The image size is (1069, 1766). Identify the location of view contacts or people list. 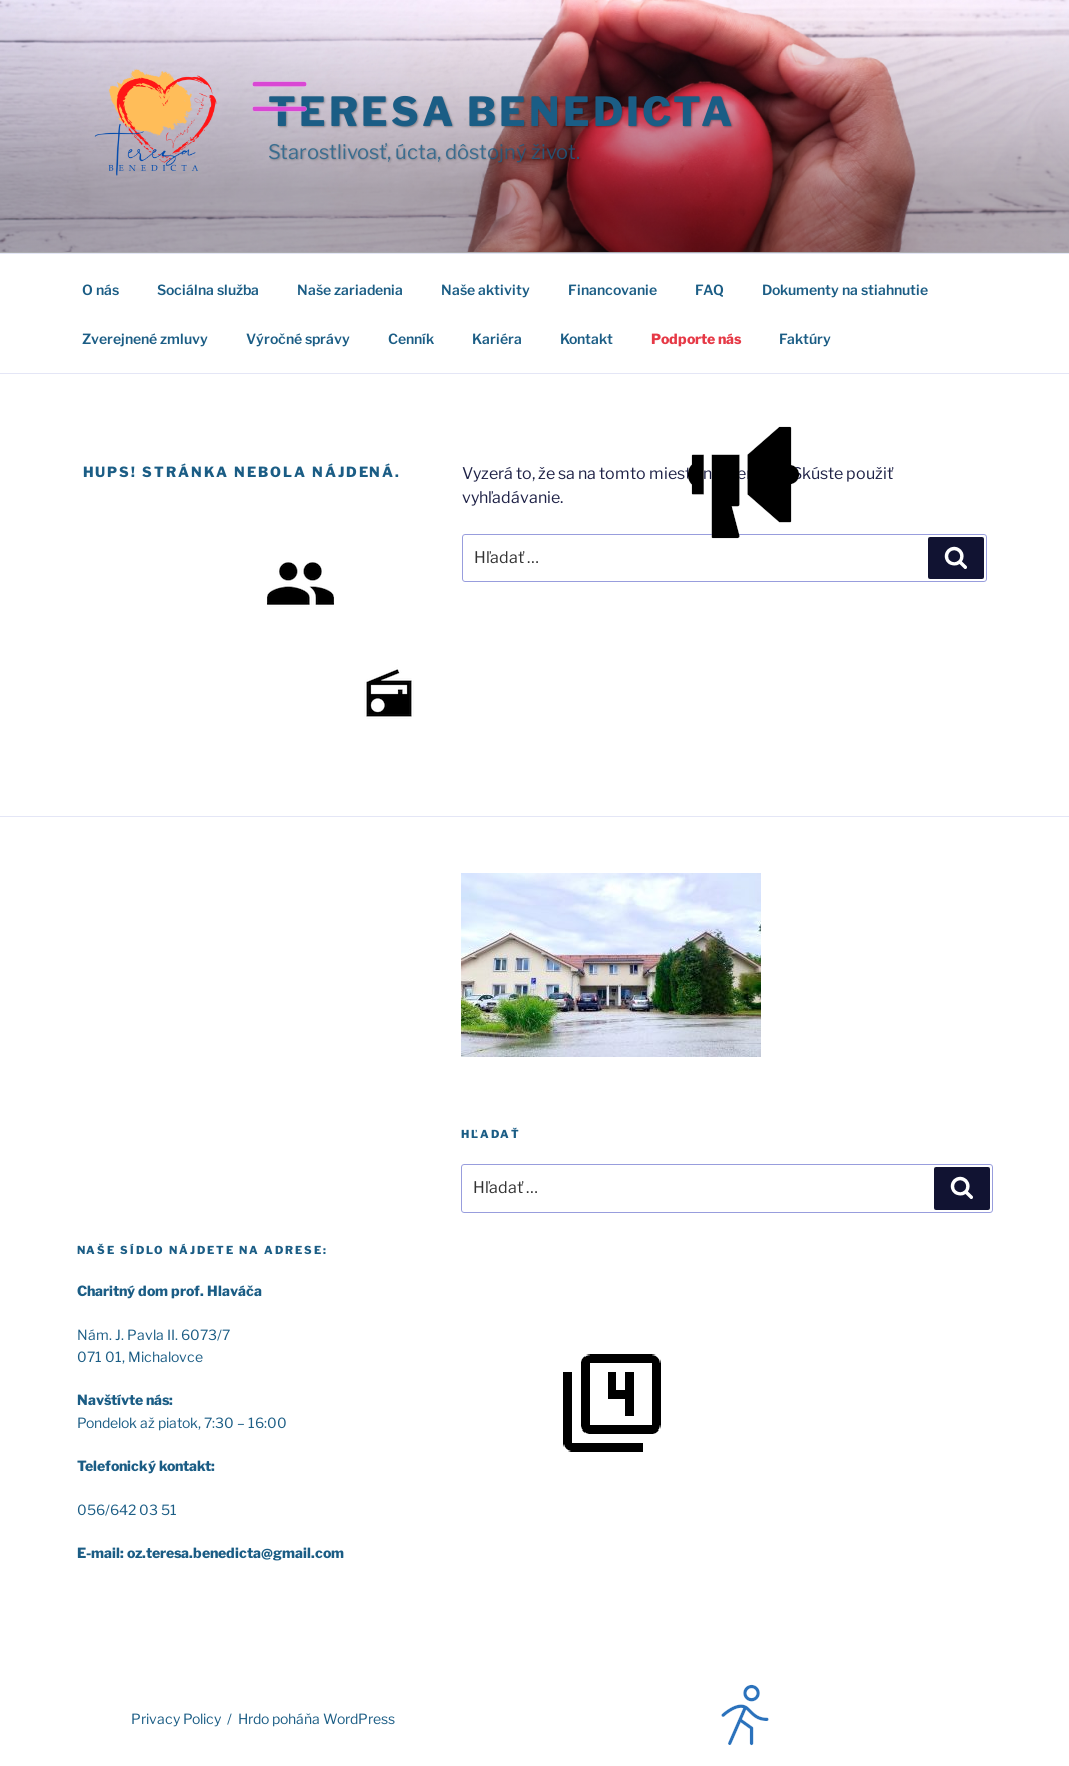
(300, 583).